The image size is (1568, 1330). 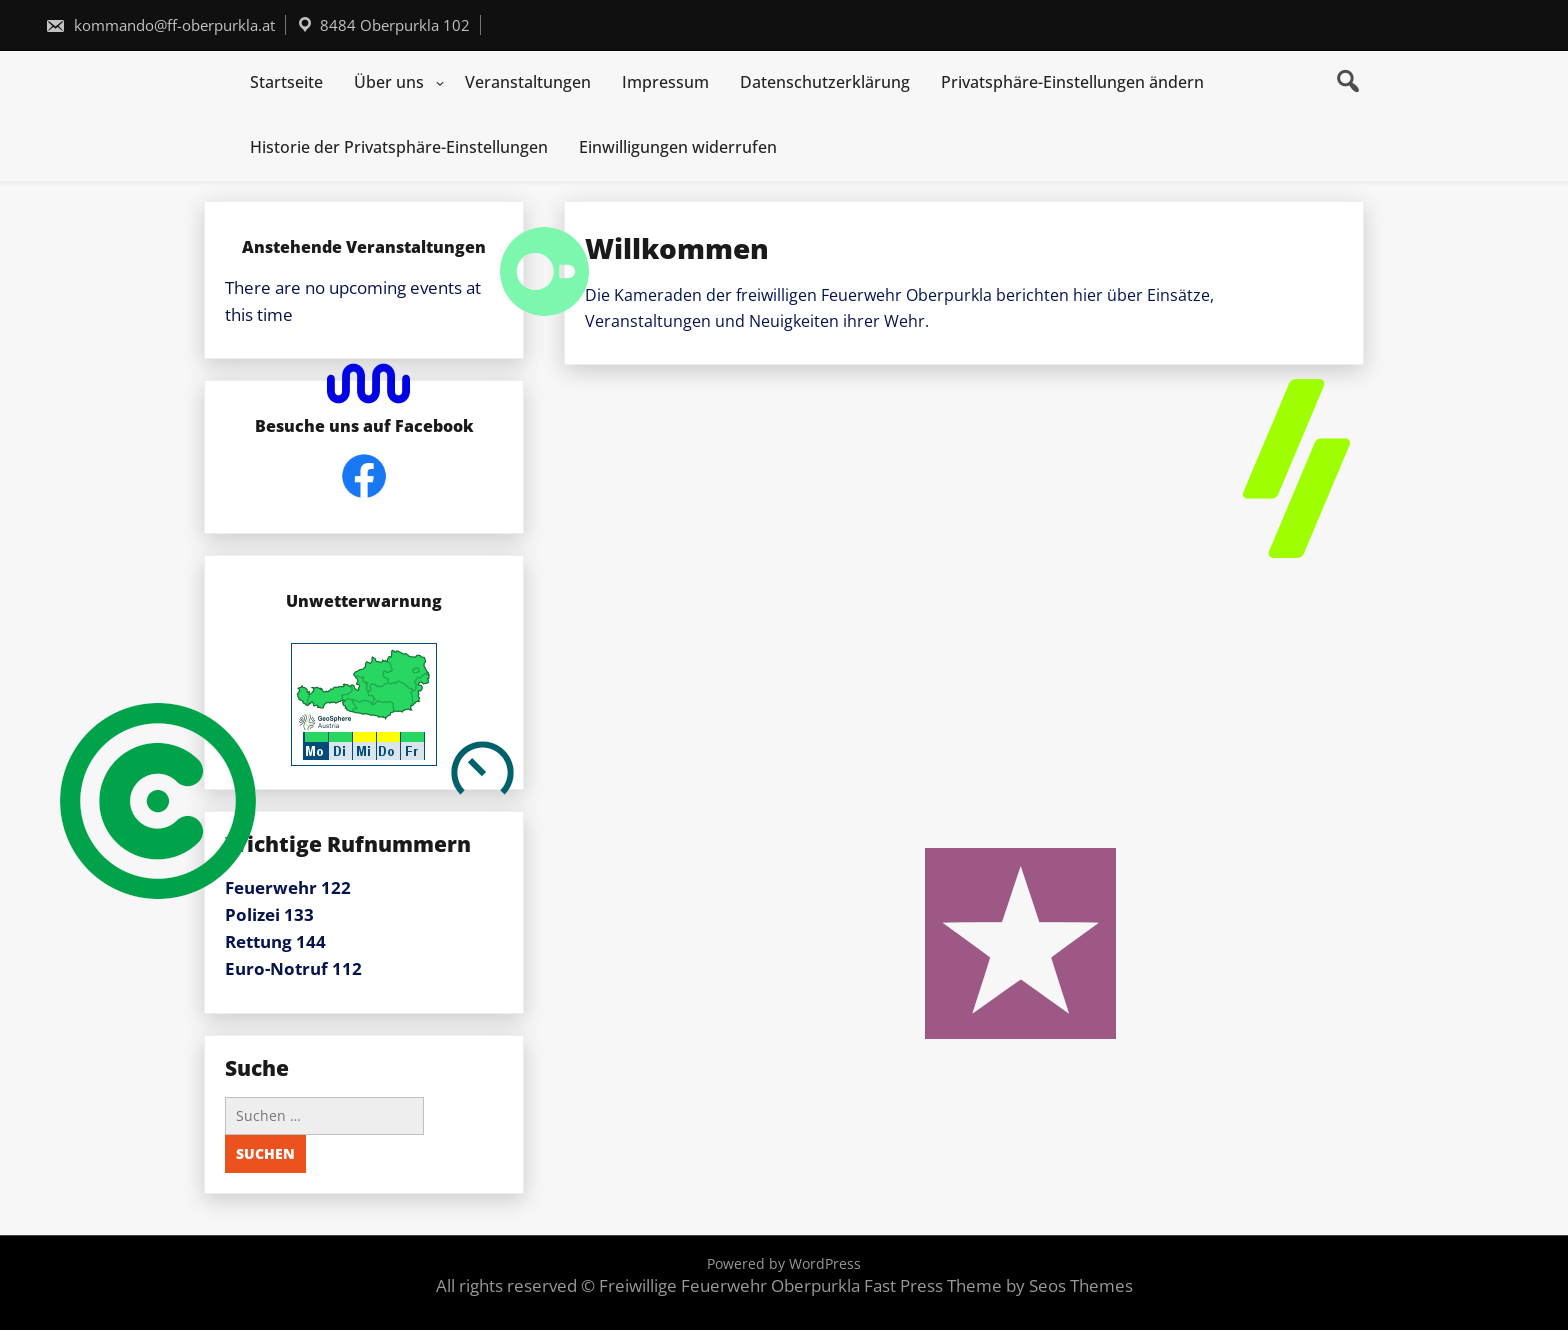 What do you see at coordinates (368, 383) in the screenshot?
I see `visit kununu employer review platform` at bounding box center [368, 383].